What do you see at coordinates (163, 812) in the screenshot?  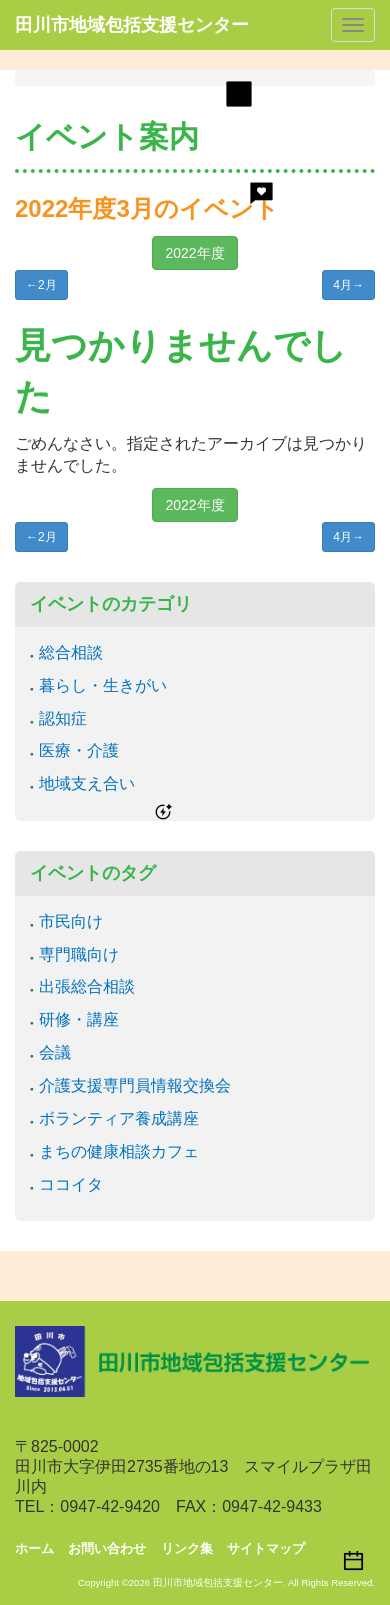 I see `access AI-enhanced DVD or media features` at bounding box center [163, 812].